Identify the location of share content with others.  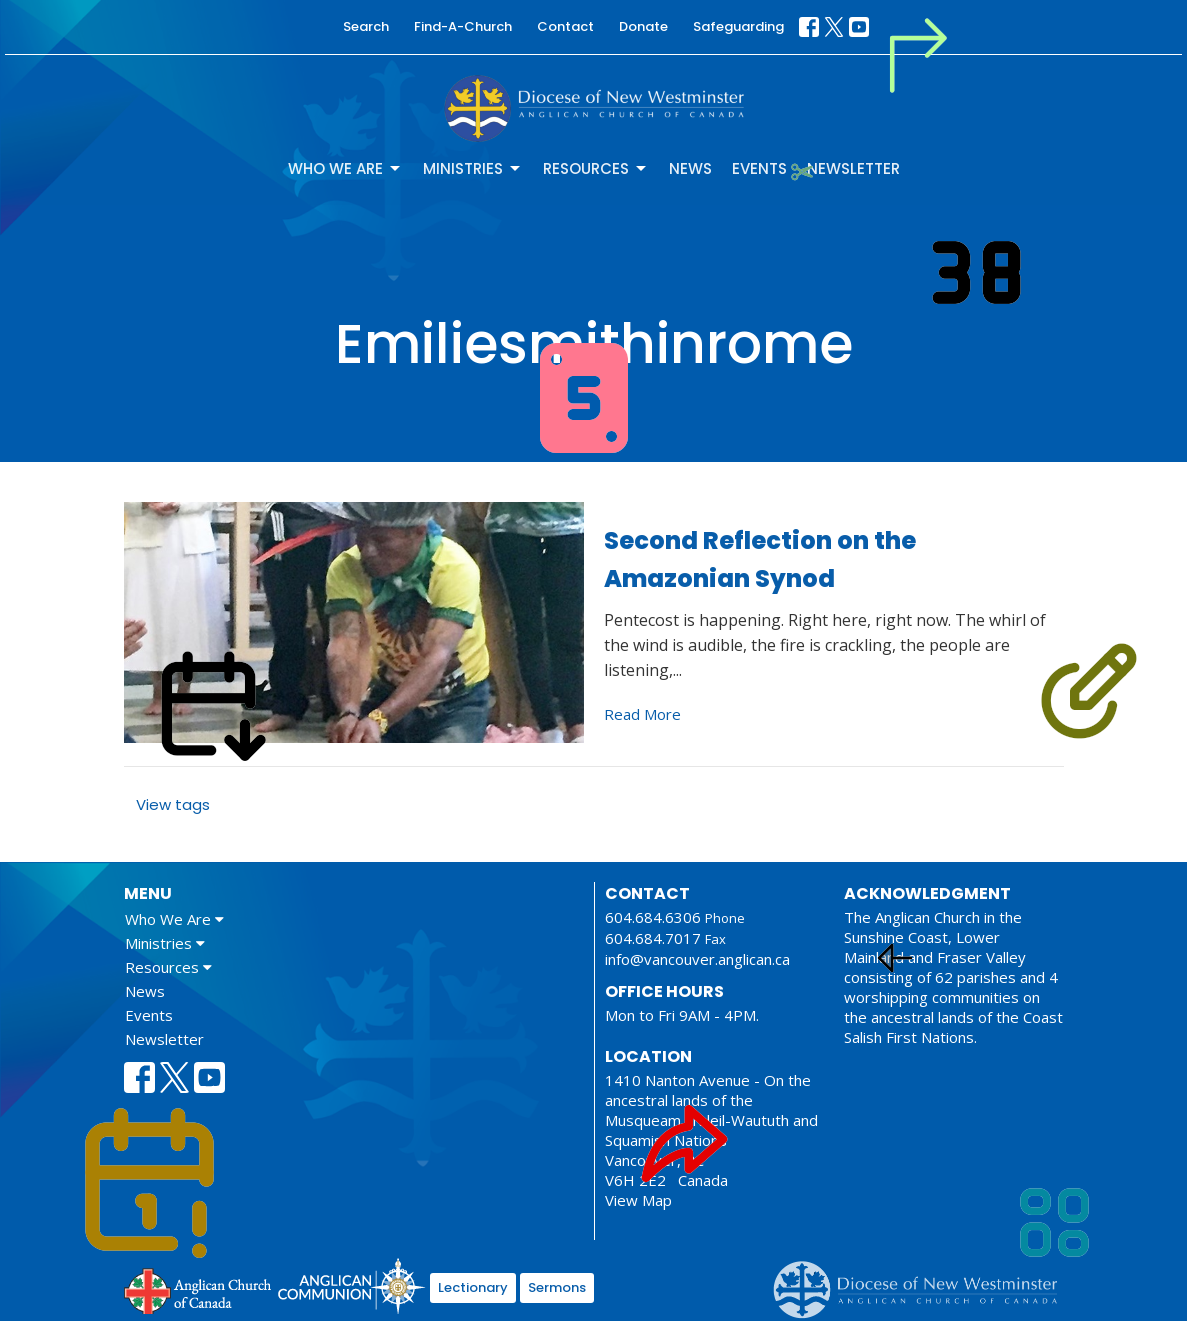
(684, 1143).